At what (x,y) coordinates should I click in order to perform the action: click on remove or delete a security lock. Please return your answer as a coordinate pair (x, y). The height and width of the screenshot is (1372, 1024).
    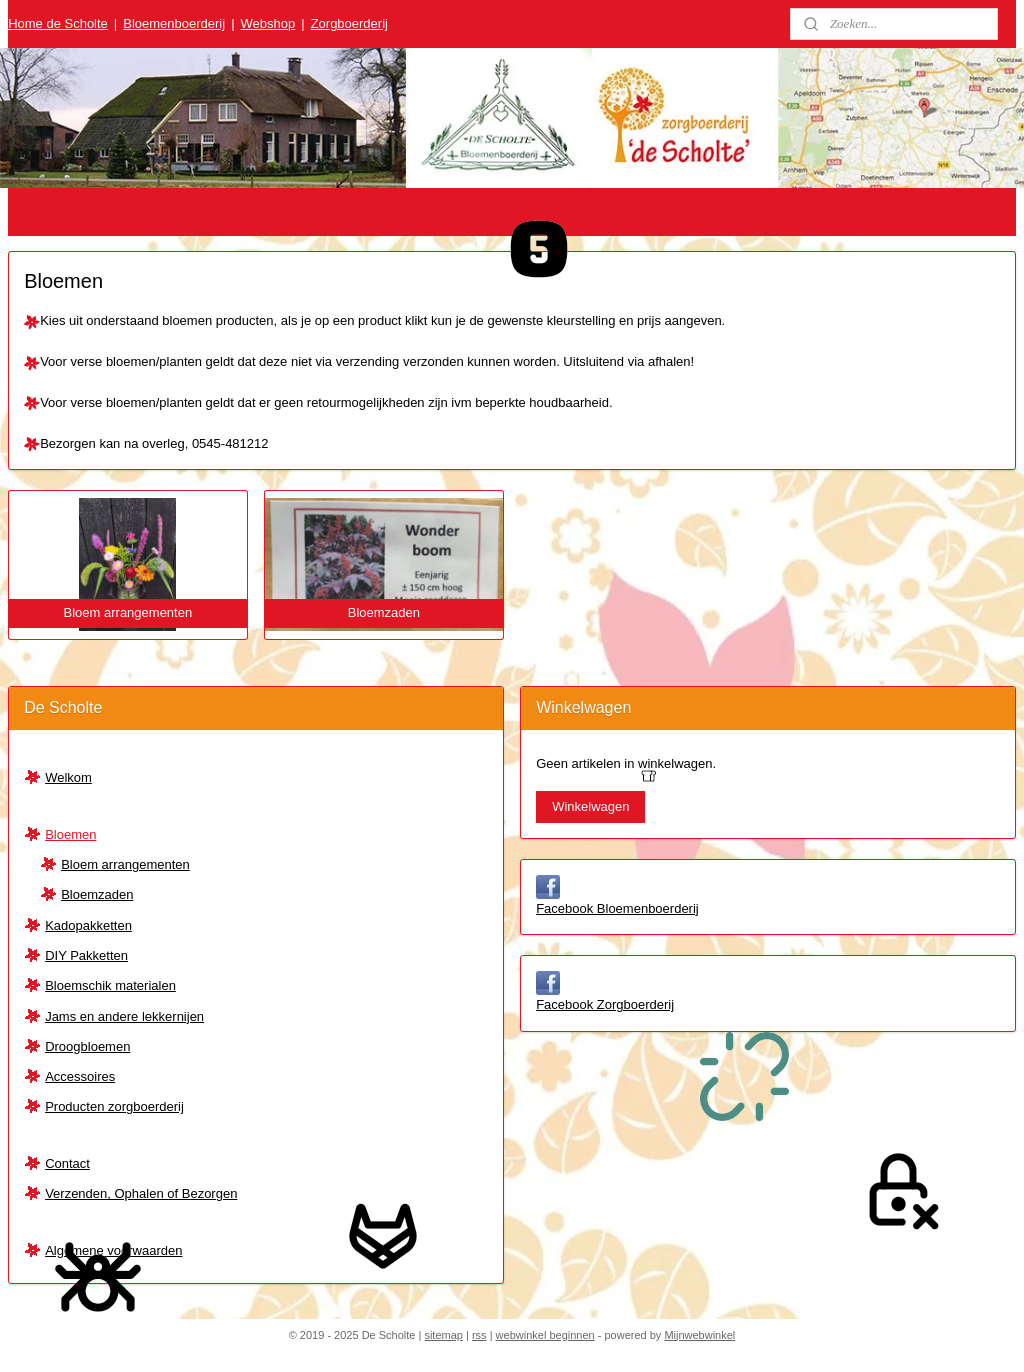
    Looking at the image, I should click on (898, 1189).